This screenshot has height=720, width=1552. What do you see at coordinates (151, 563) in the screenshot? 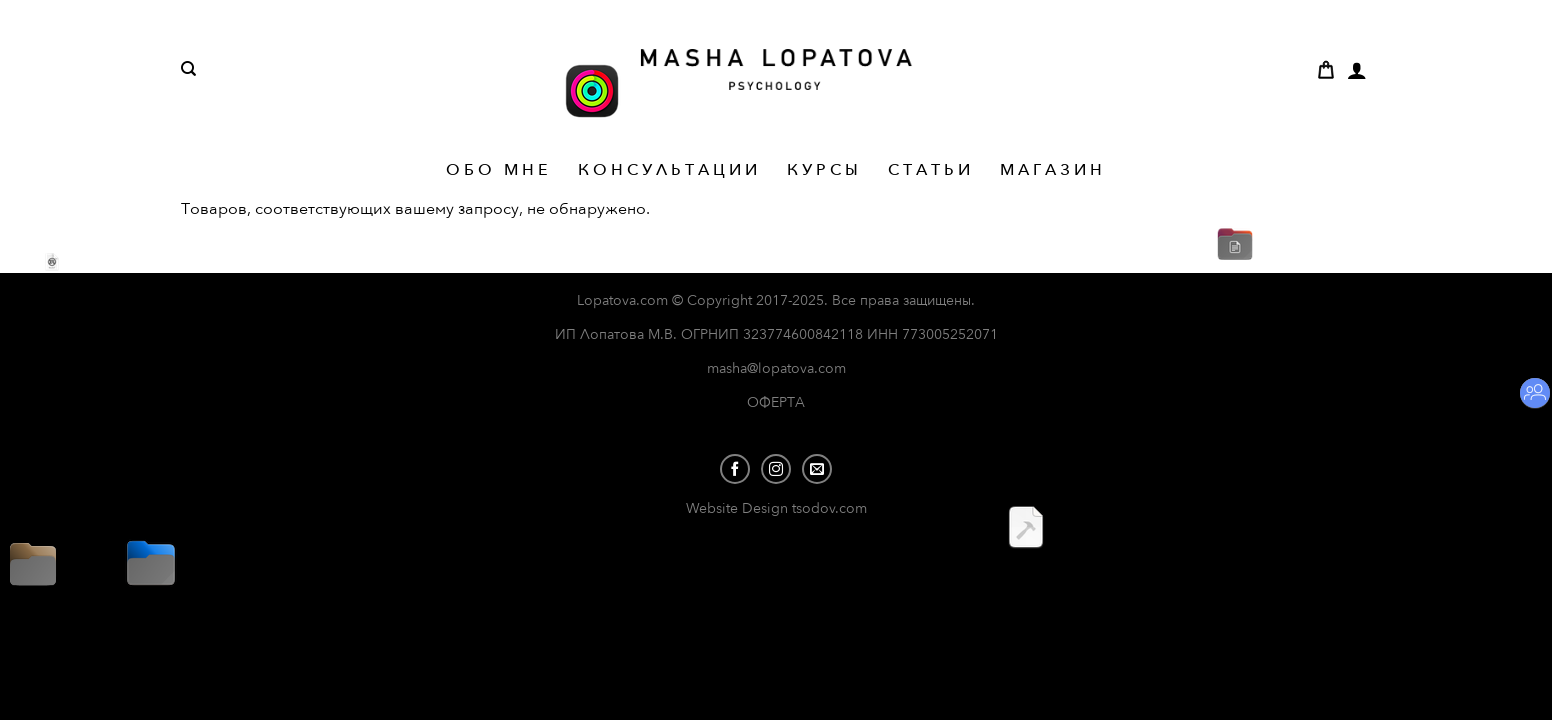
I see `open folder containing files` at bounding box center [151, 563].